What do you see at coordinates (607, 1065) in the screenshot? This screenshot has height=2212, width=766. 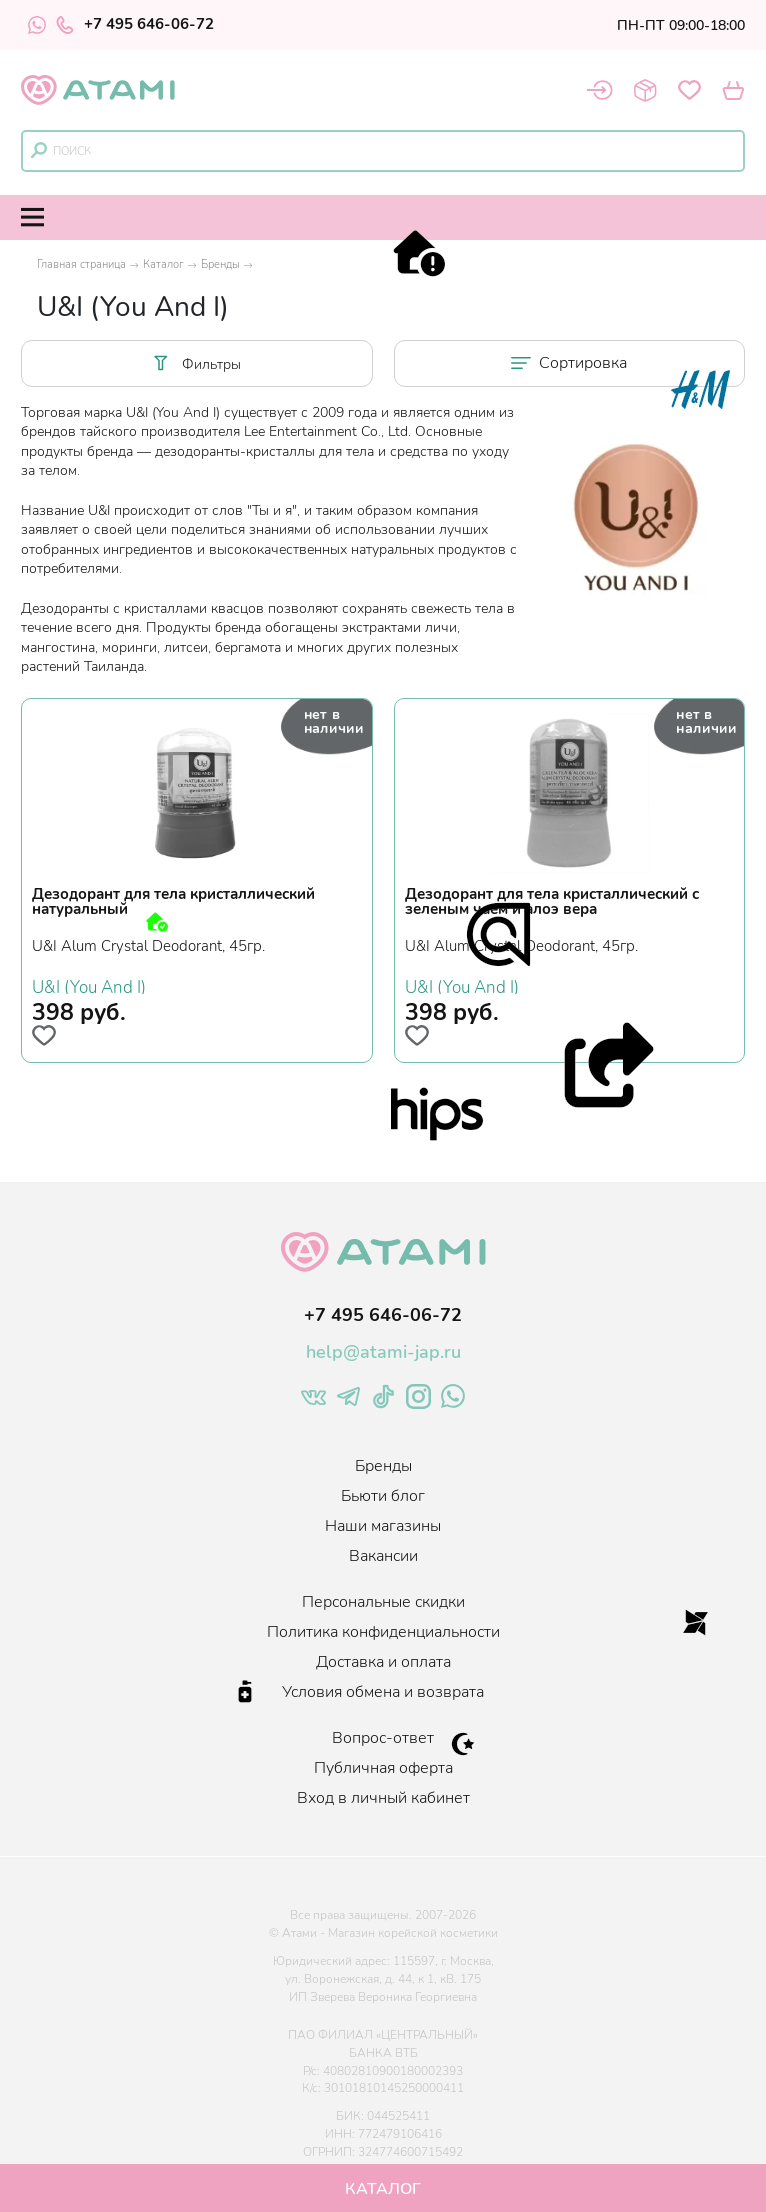 I see `share content to another app or platform` at bounding box center [607, 1065].